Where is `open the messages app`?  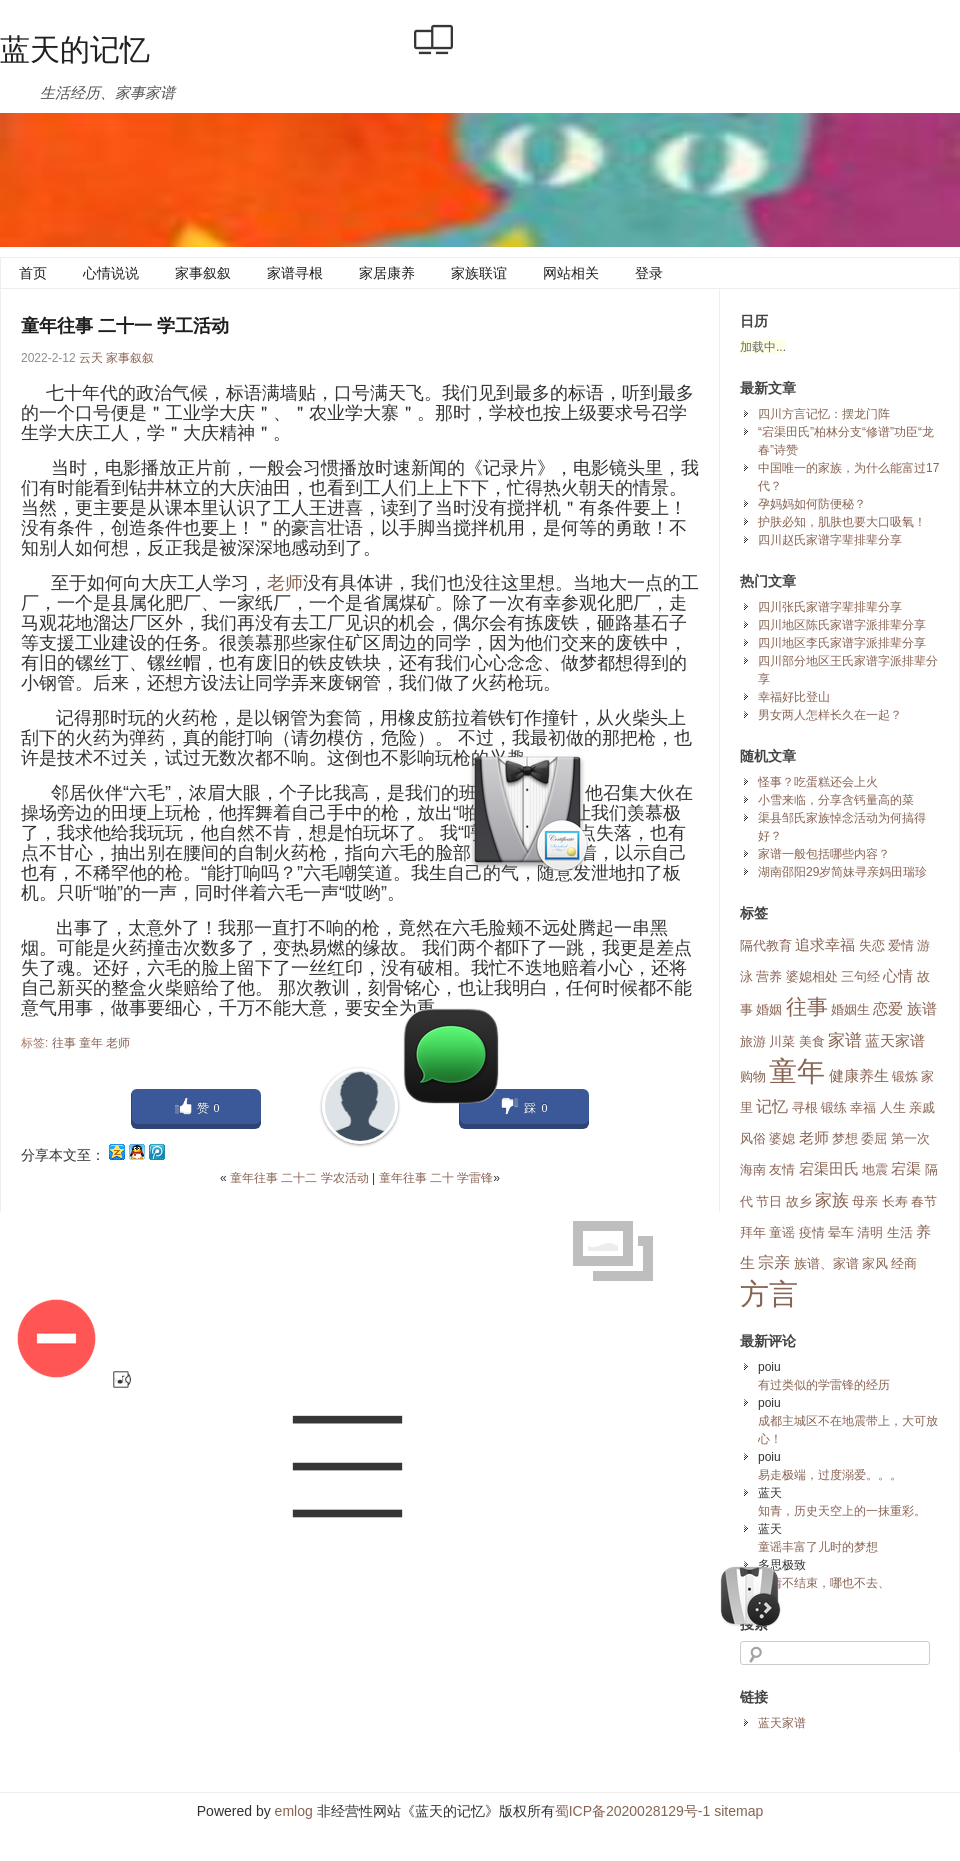 open the messages app is located at coordinates (451, 1056).